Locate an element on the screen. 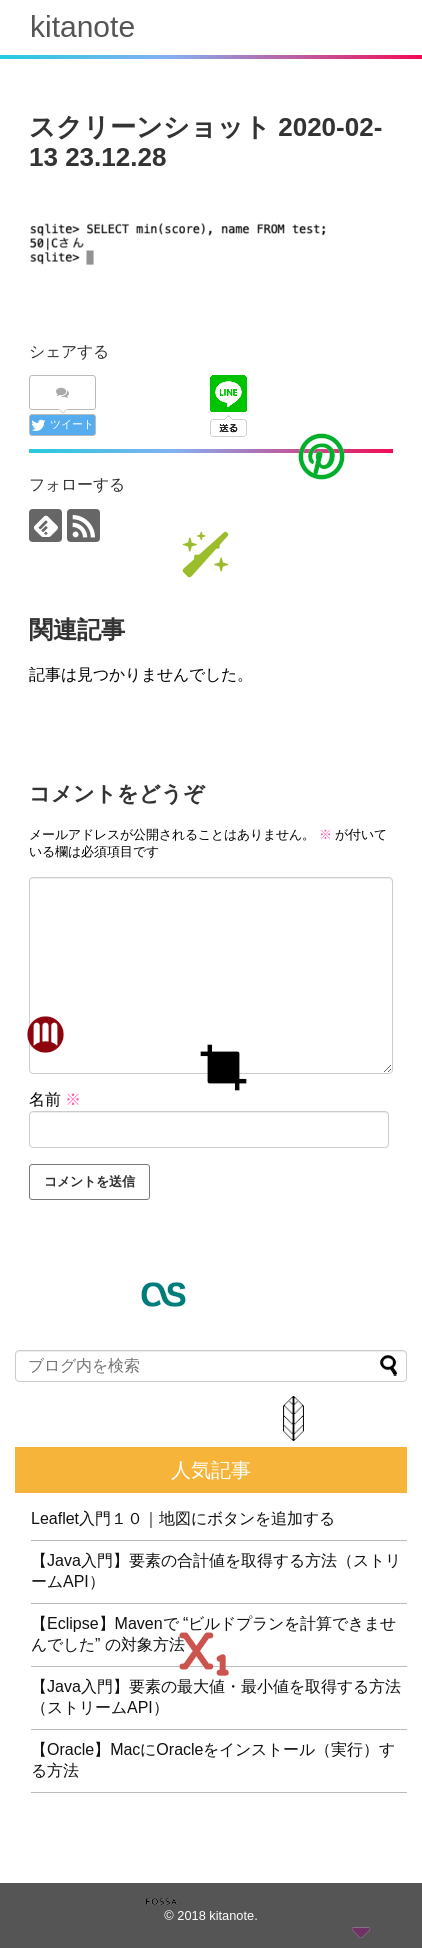  mizuni brand logo is located at coordinates (45, 1034).